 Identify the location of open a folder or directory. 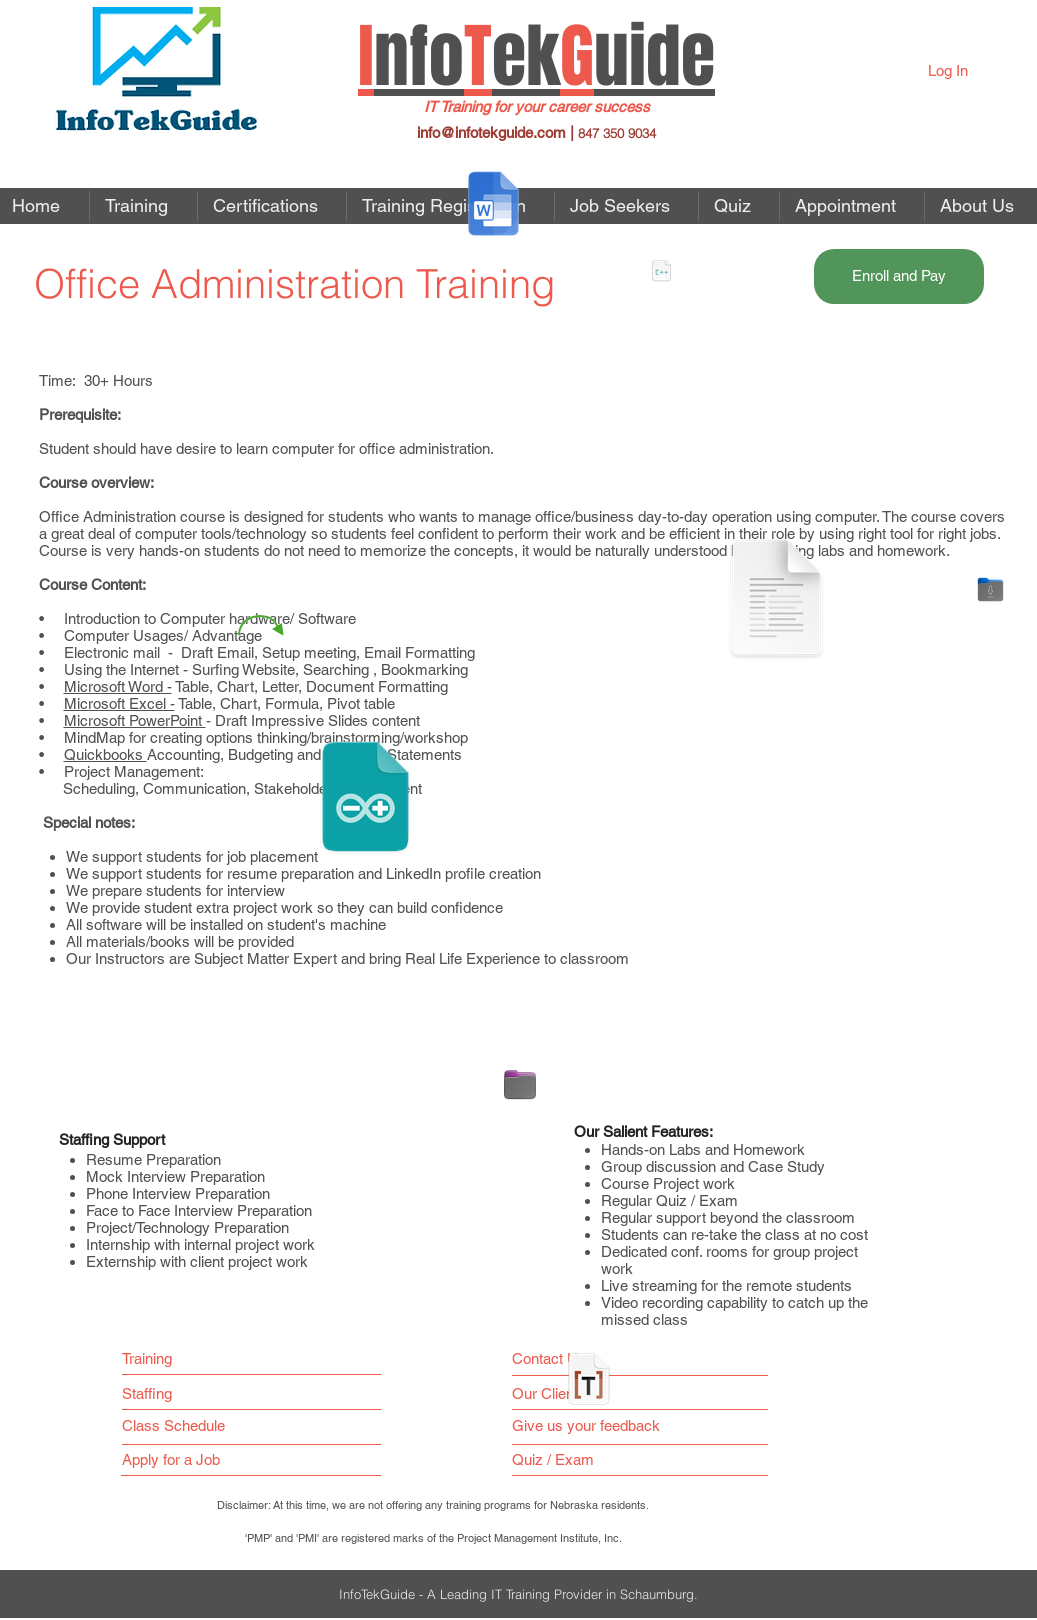
(520, 1084).